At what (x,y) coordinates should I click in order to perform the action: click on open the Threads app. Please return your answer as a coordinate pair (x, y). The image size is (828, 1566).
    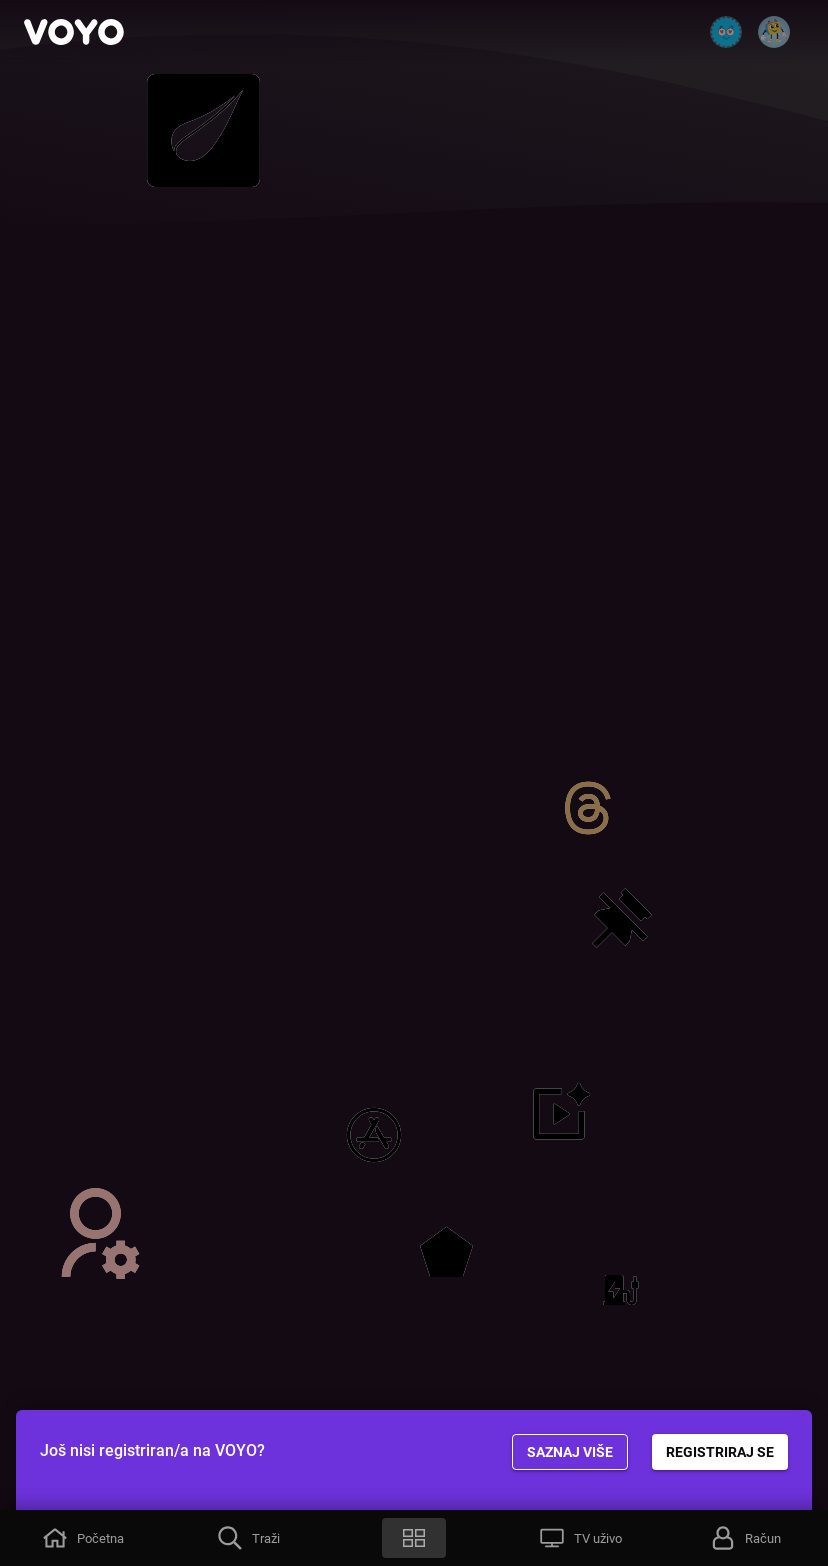
    Looking at the image, I should click on (588, 808).